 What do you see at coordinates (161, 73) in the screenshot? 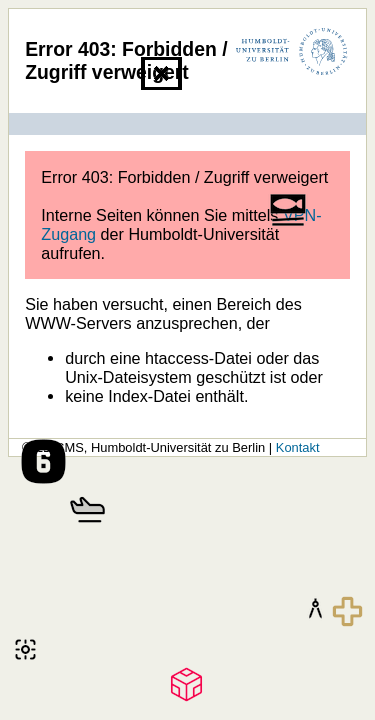
I see `cancel or close a presentation` at bounding box center [161, 73].